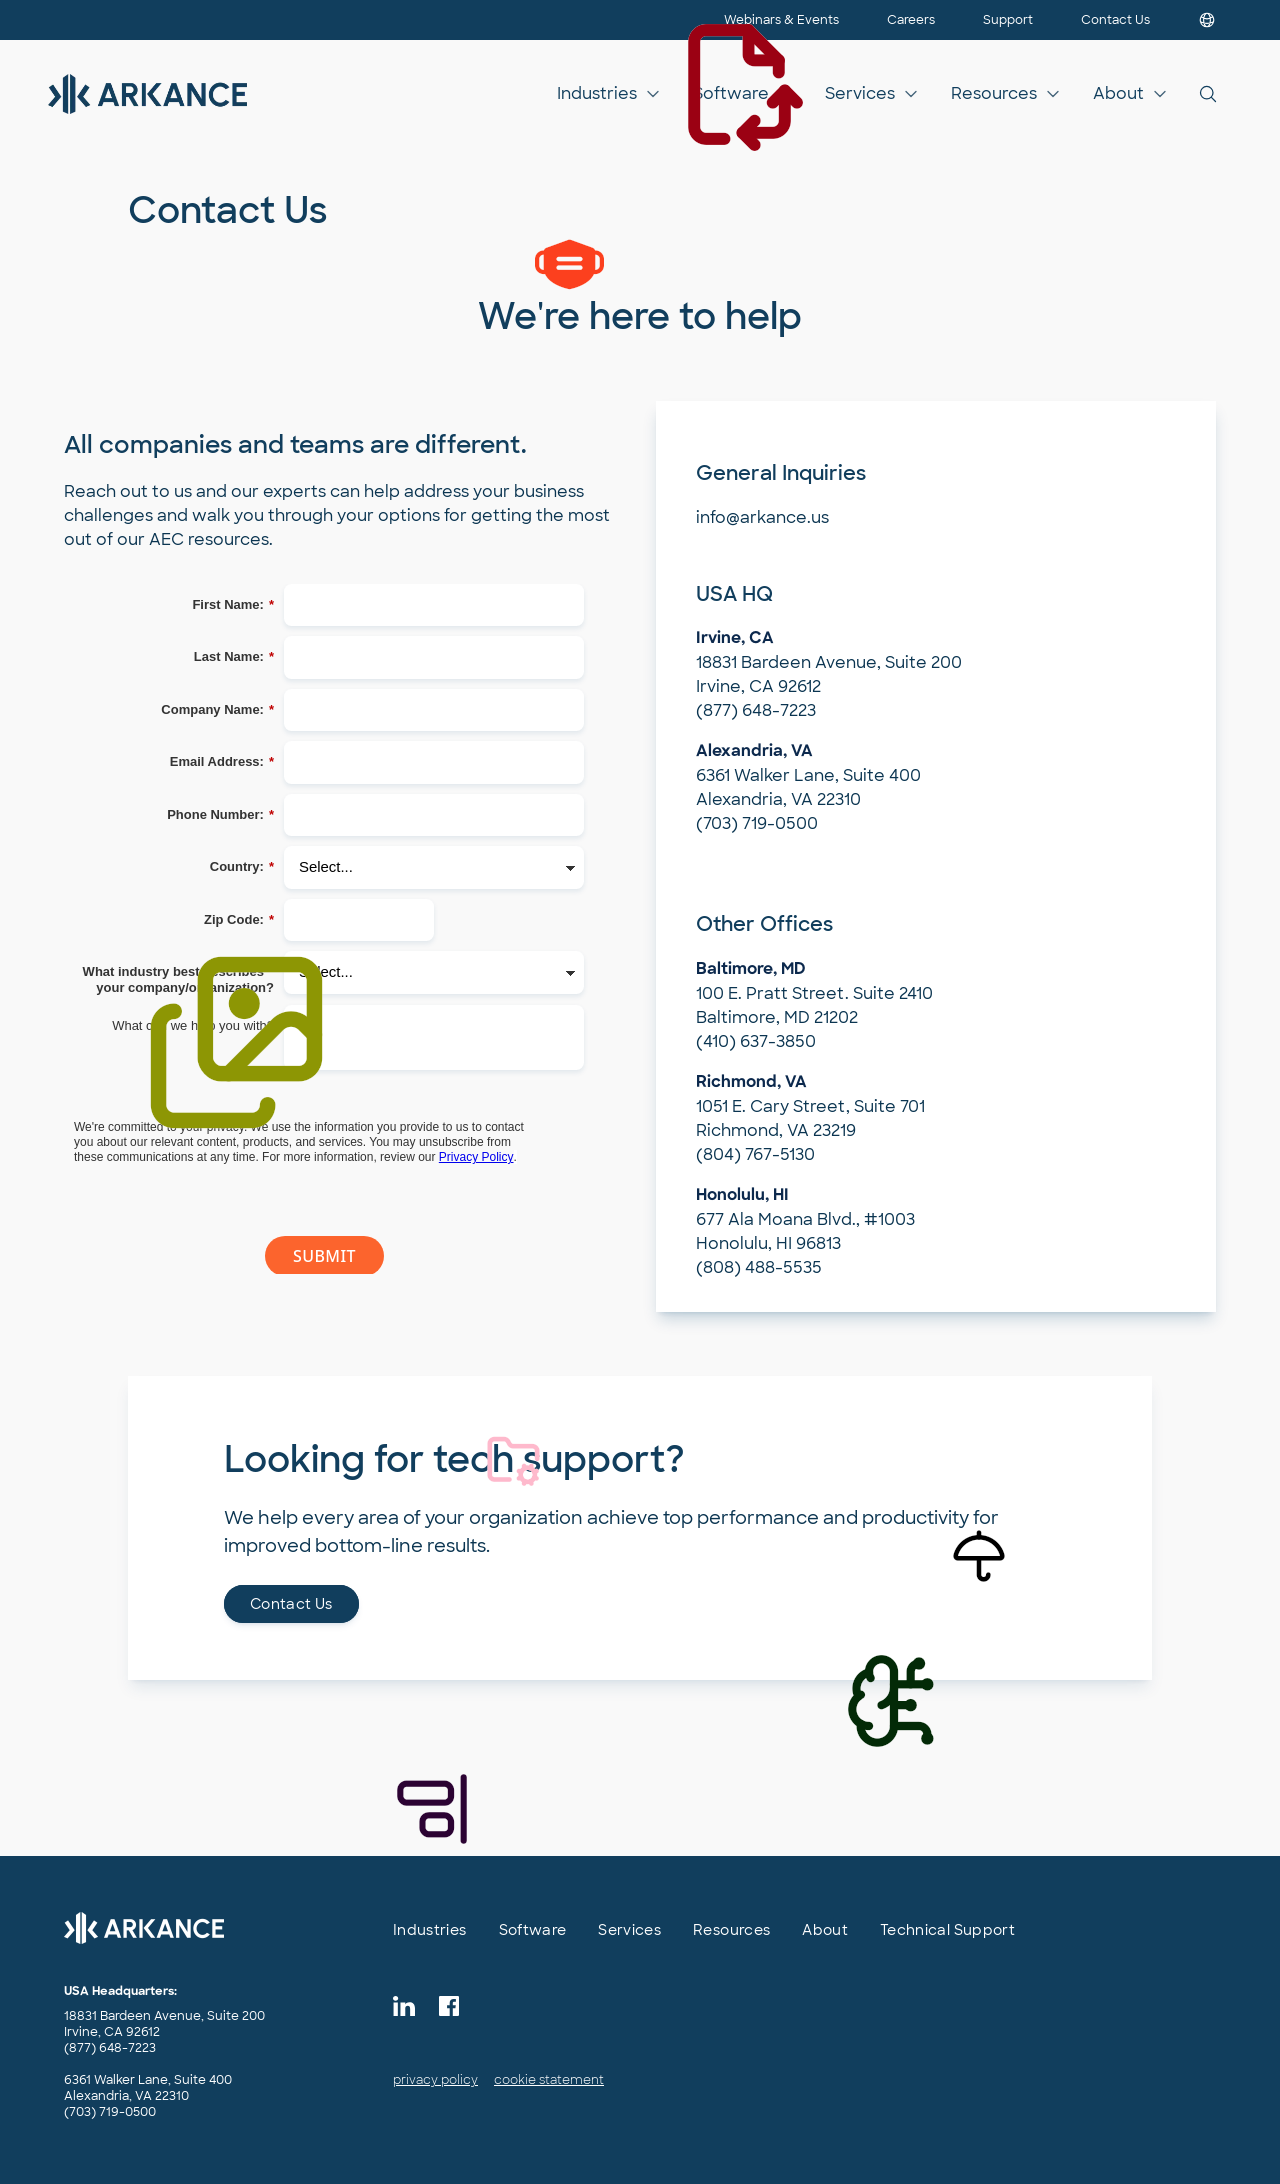 This screenshot has width=1280, height=2184. Describe the element at coordinates (432, 1809) in the screenshot. I see `align items to the bottom edge` at that location.